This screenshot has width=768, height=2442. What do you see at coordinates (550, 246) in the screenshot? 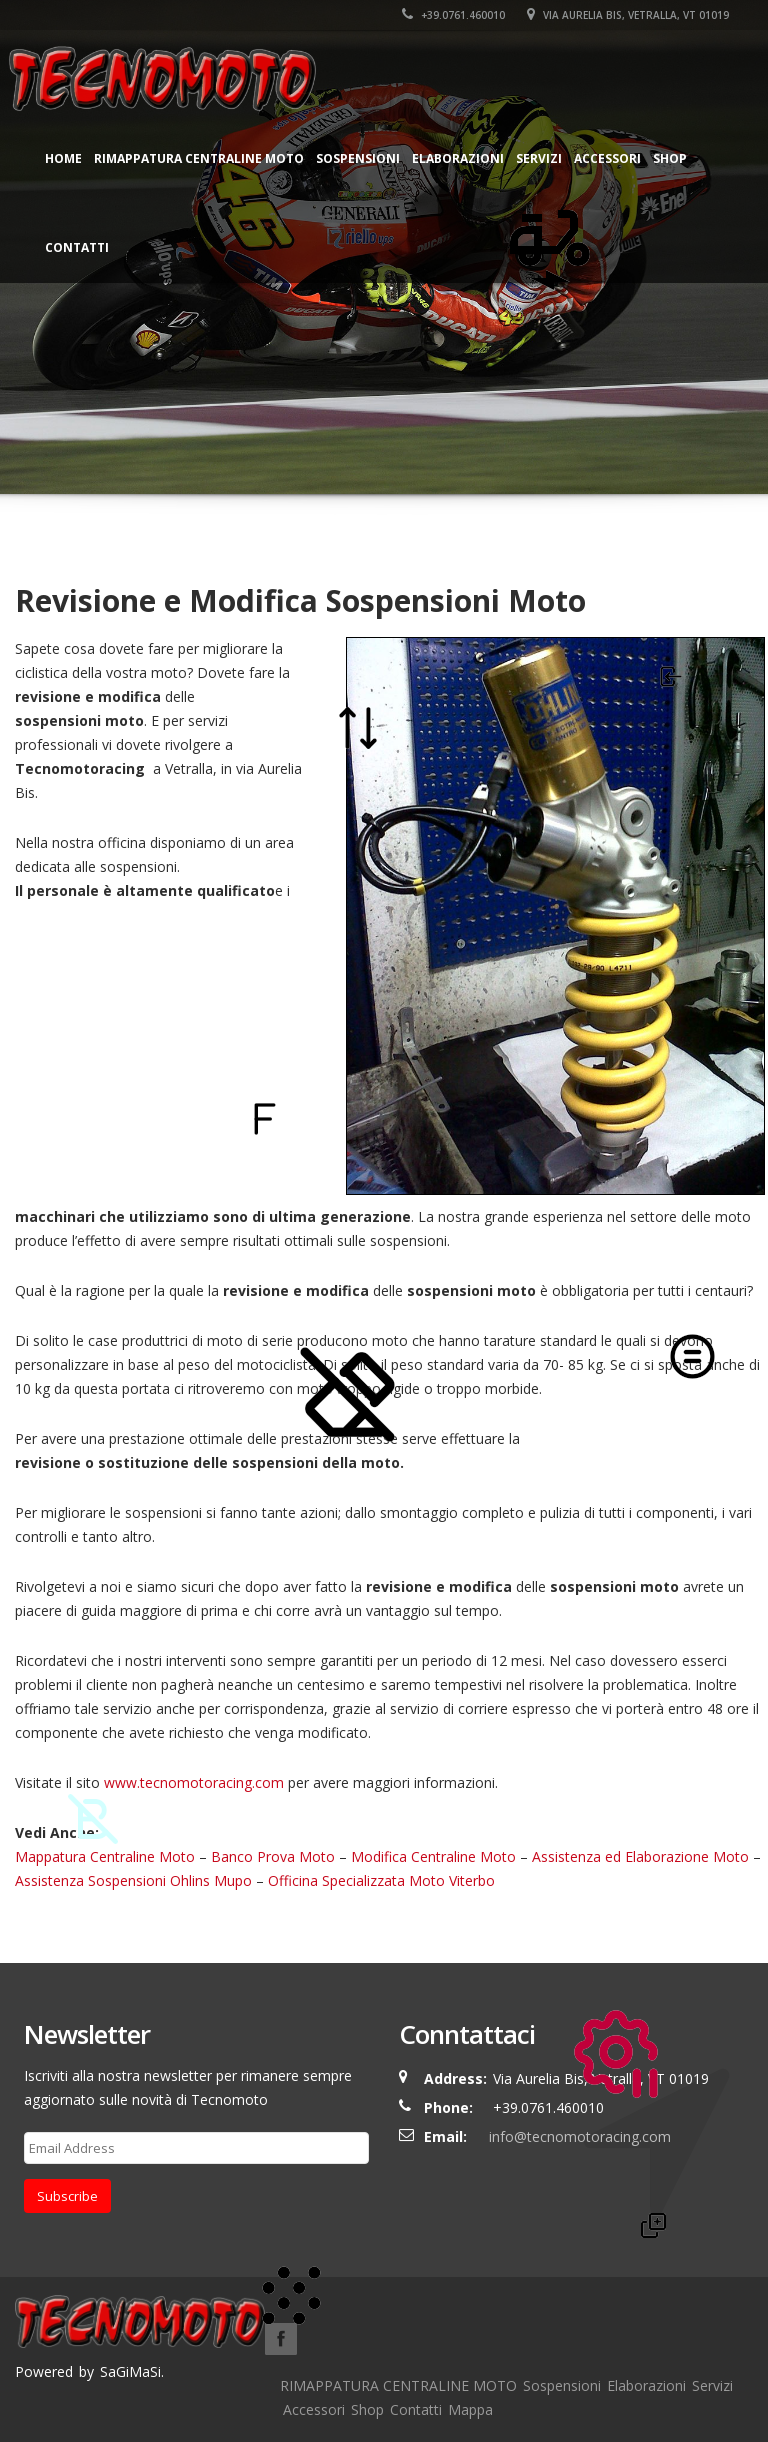
I see `select electric moped as transportation mode` at bounding box center [550, 246].